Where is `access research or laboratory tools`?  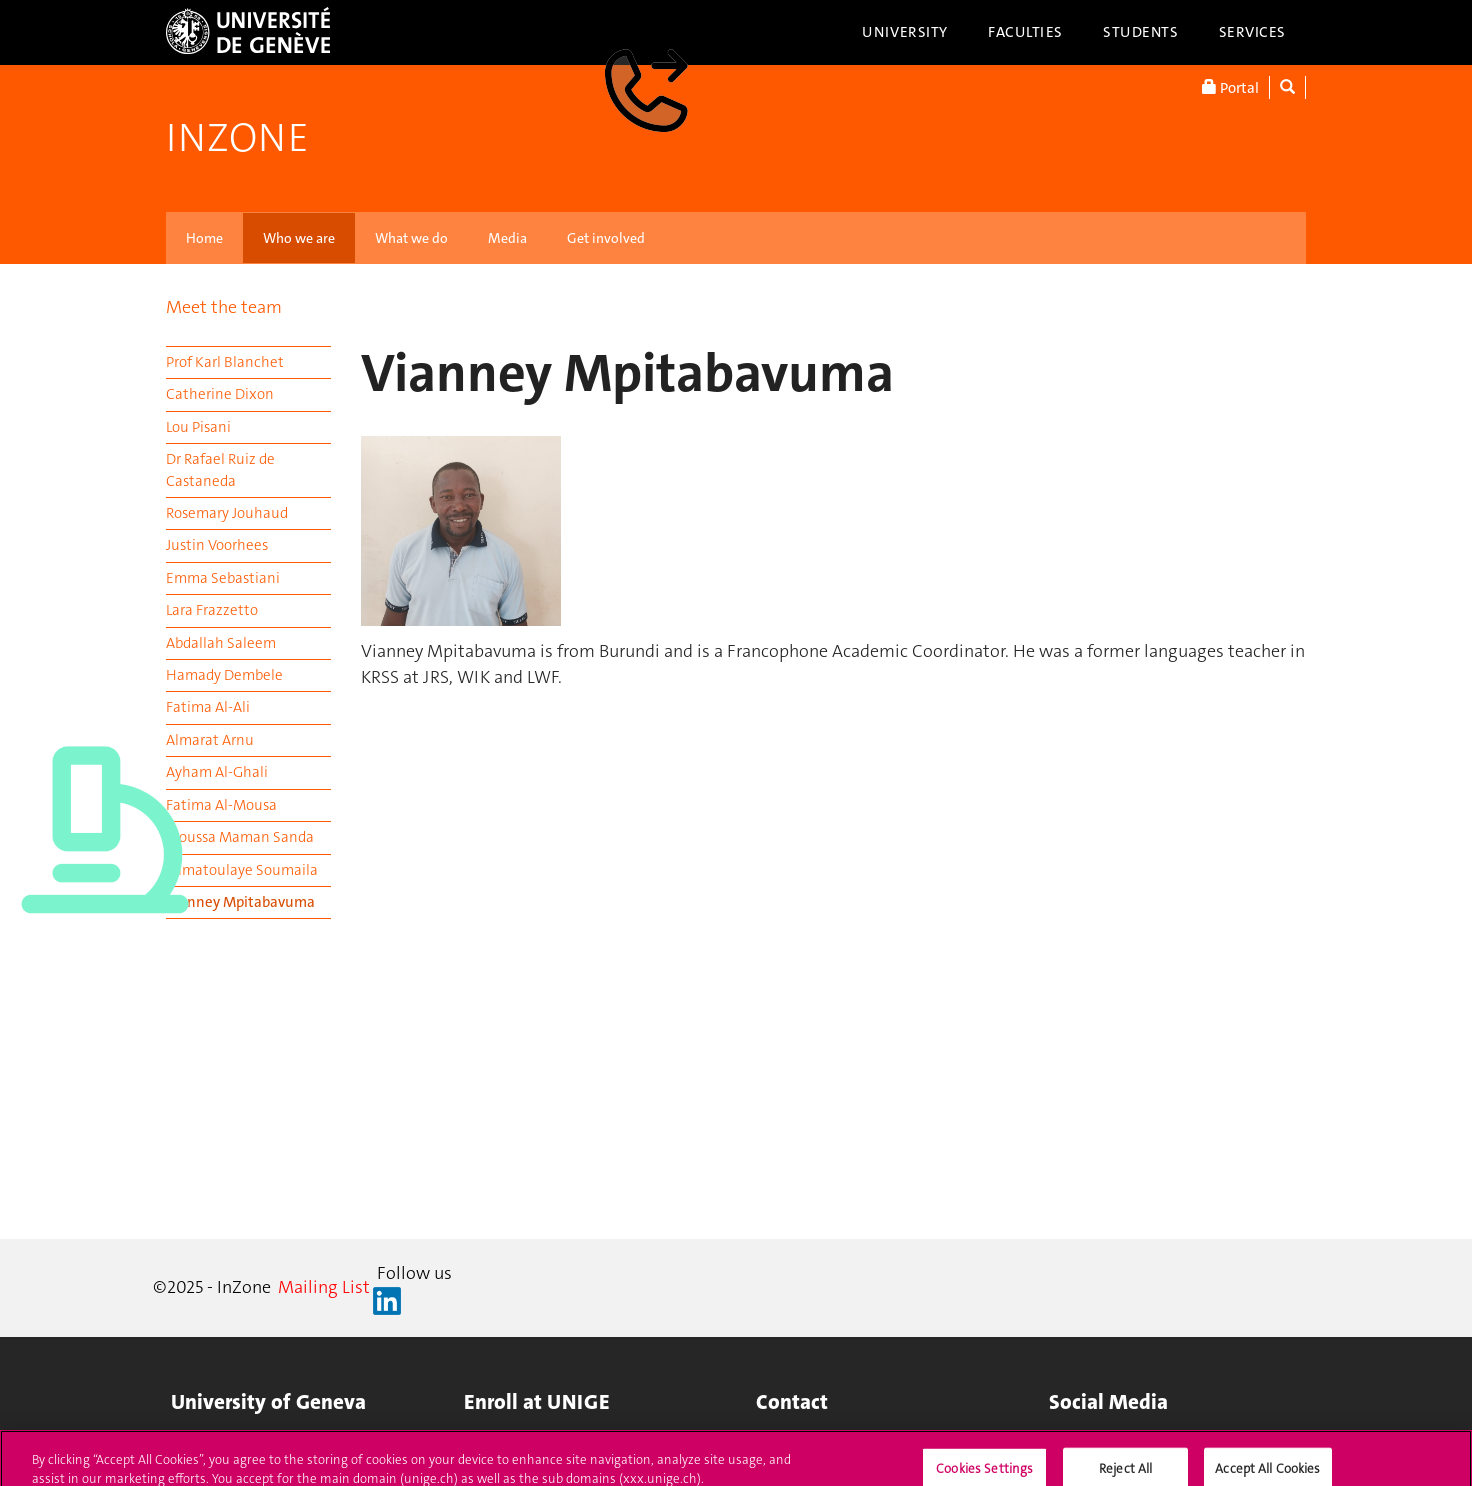
access research or laboratory tools is located at coordinates (105, 836).